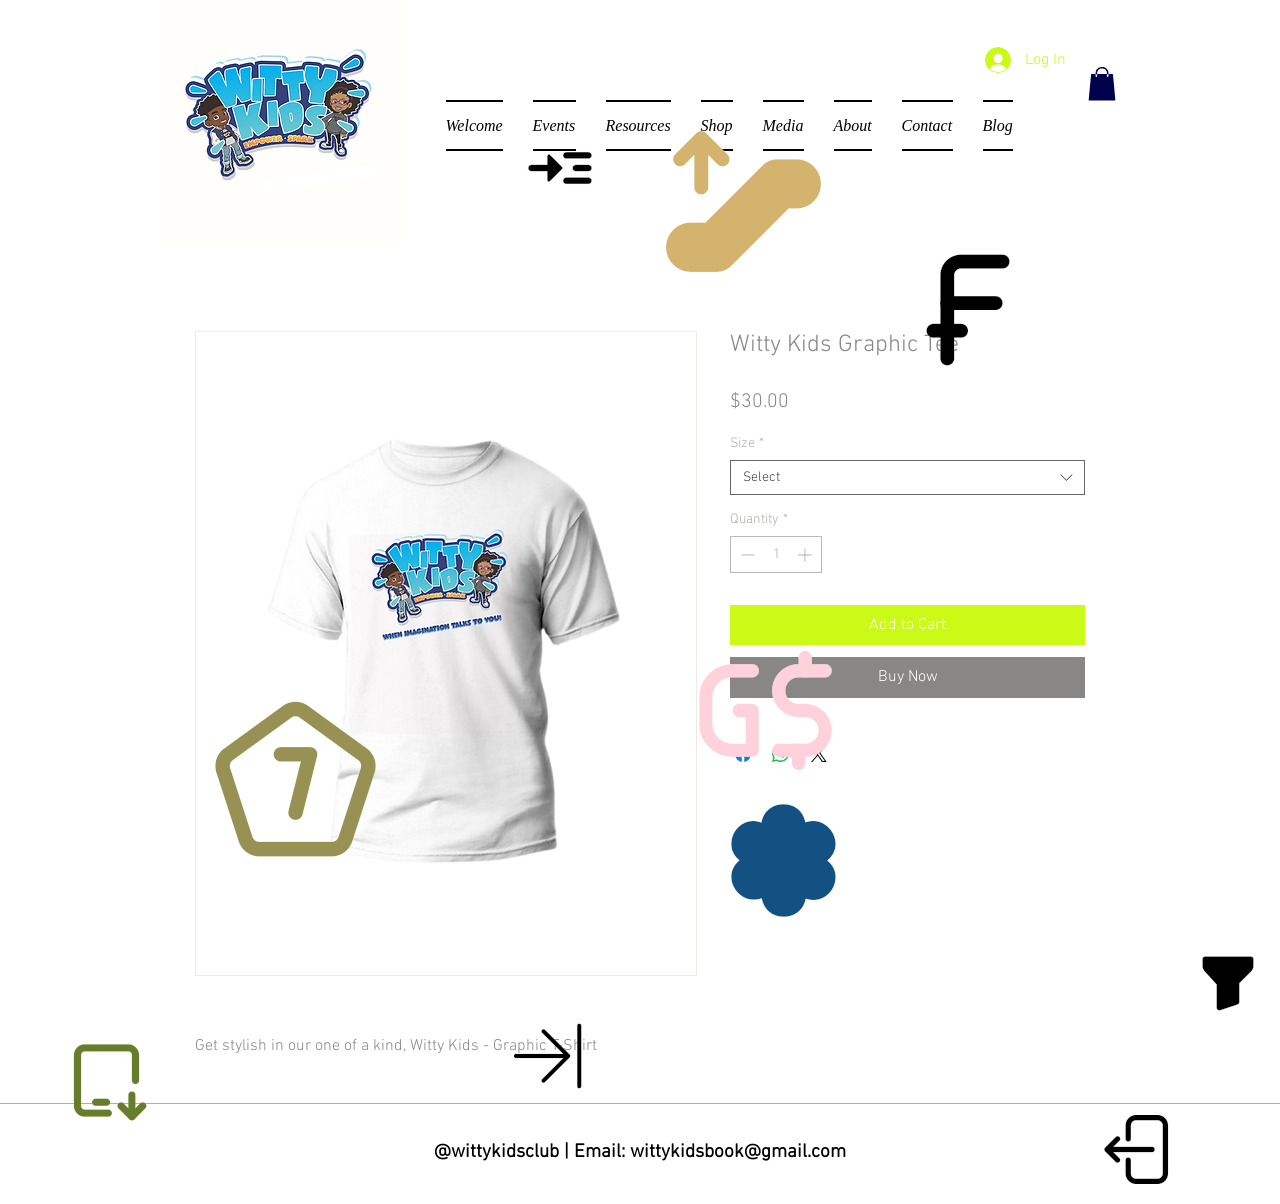 Image resolution: width=1280 pixels, height=1204 pixels. Describe the element at coordinates (1228, 982) in the screenshot. I see `filter or sort content` at that location.